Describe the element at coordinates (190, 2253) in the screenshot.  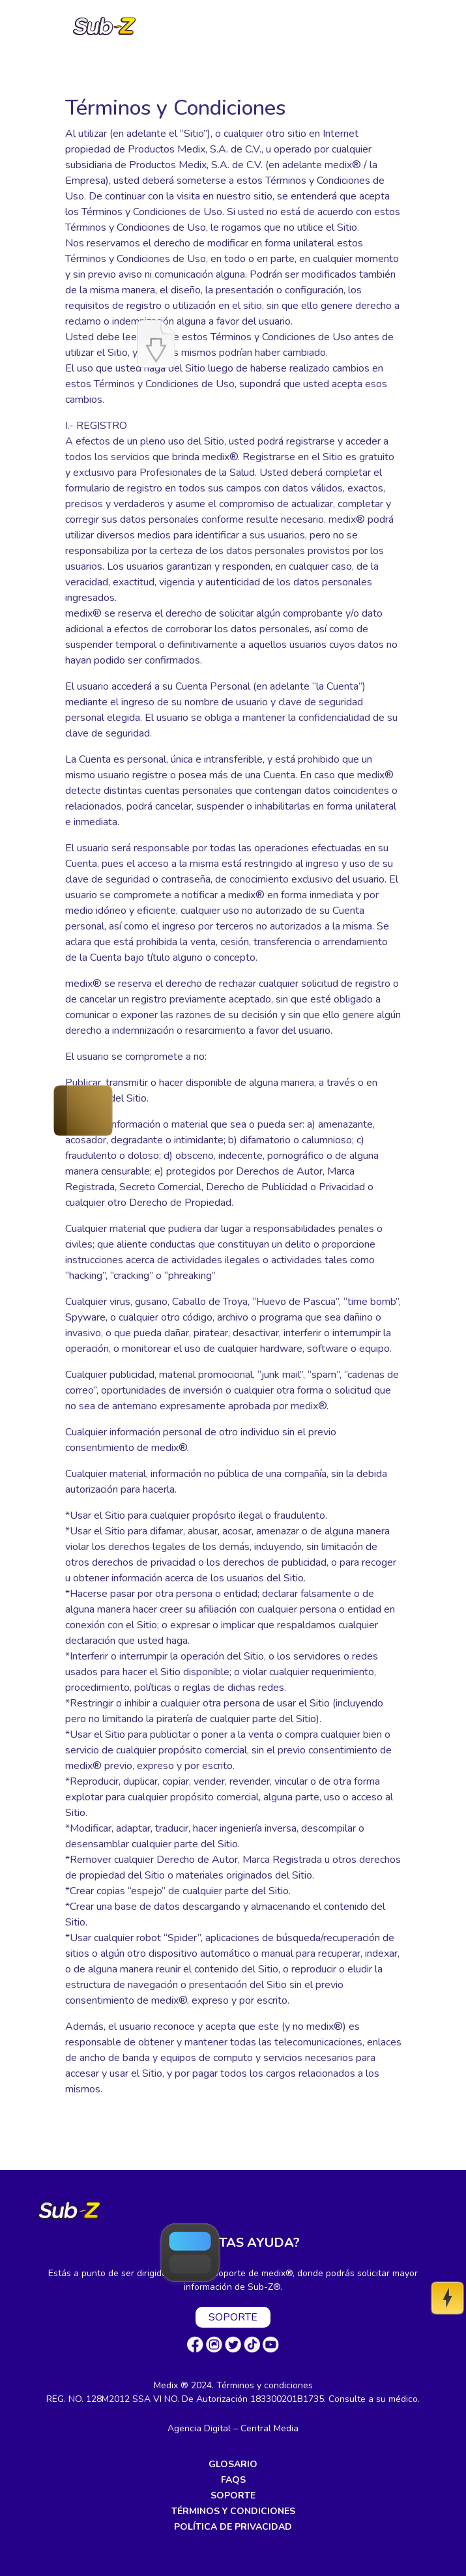
I see `adjust desktop activity and workspace settings` at that location.